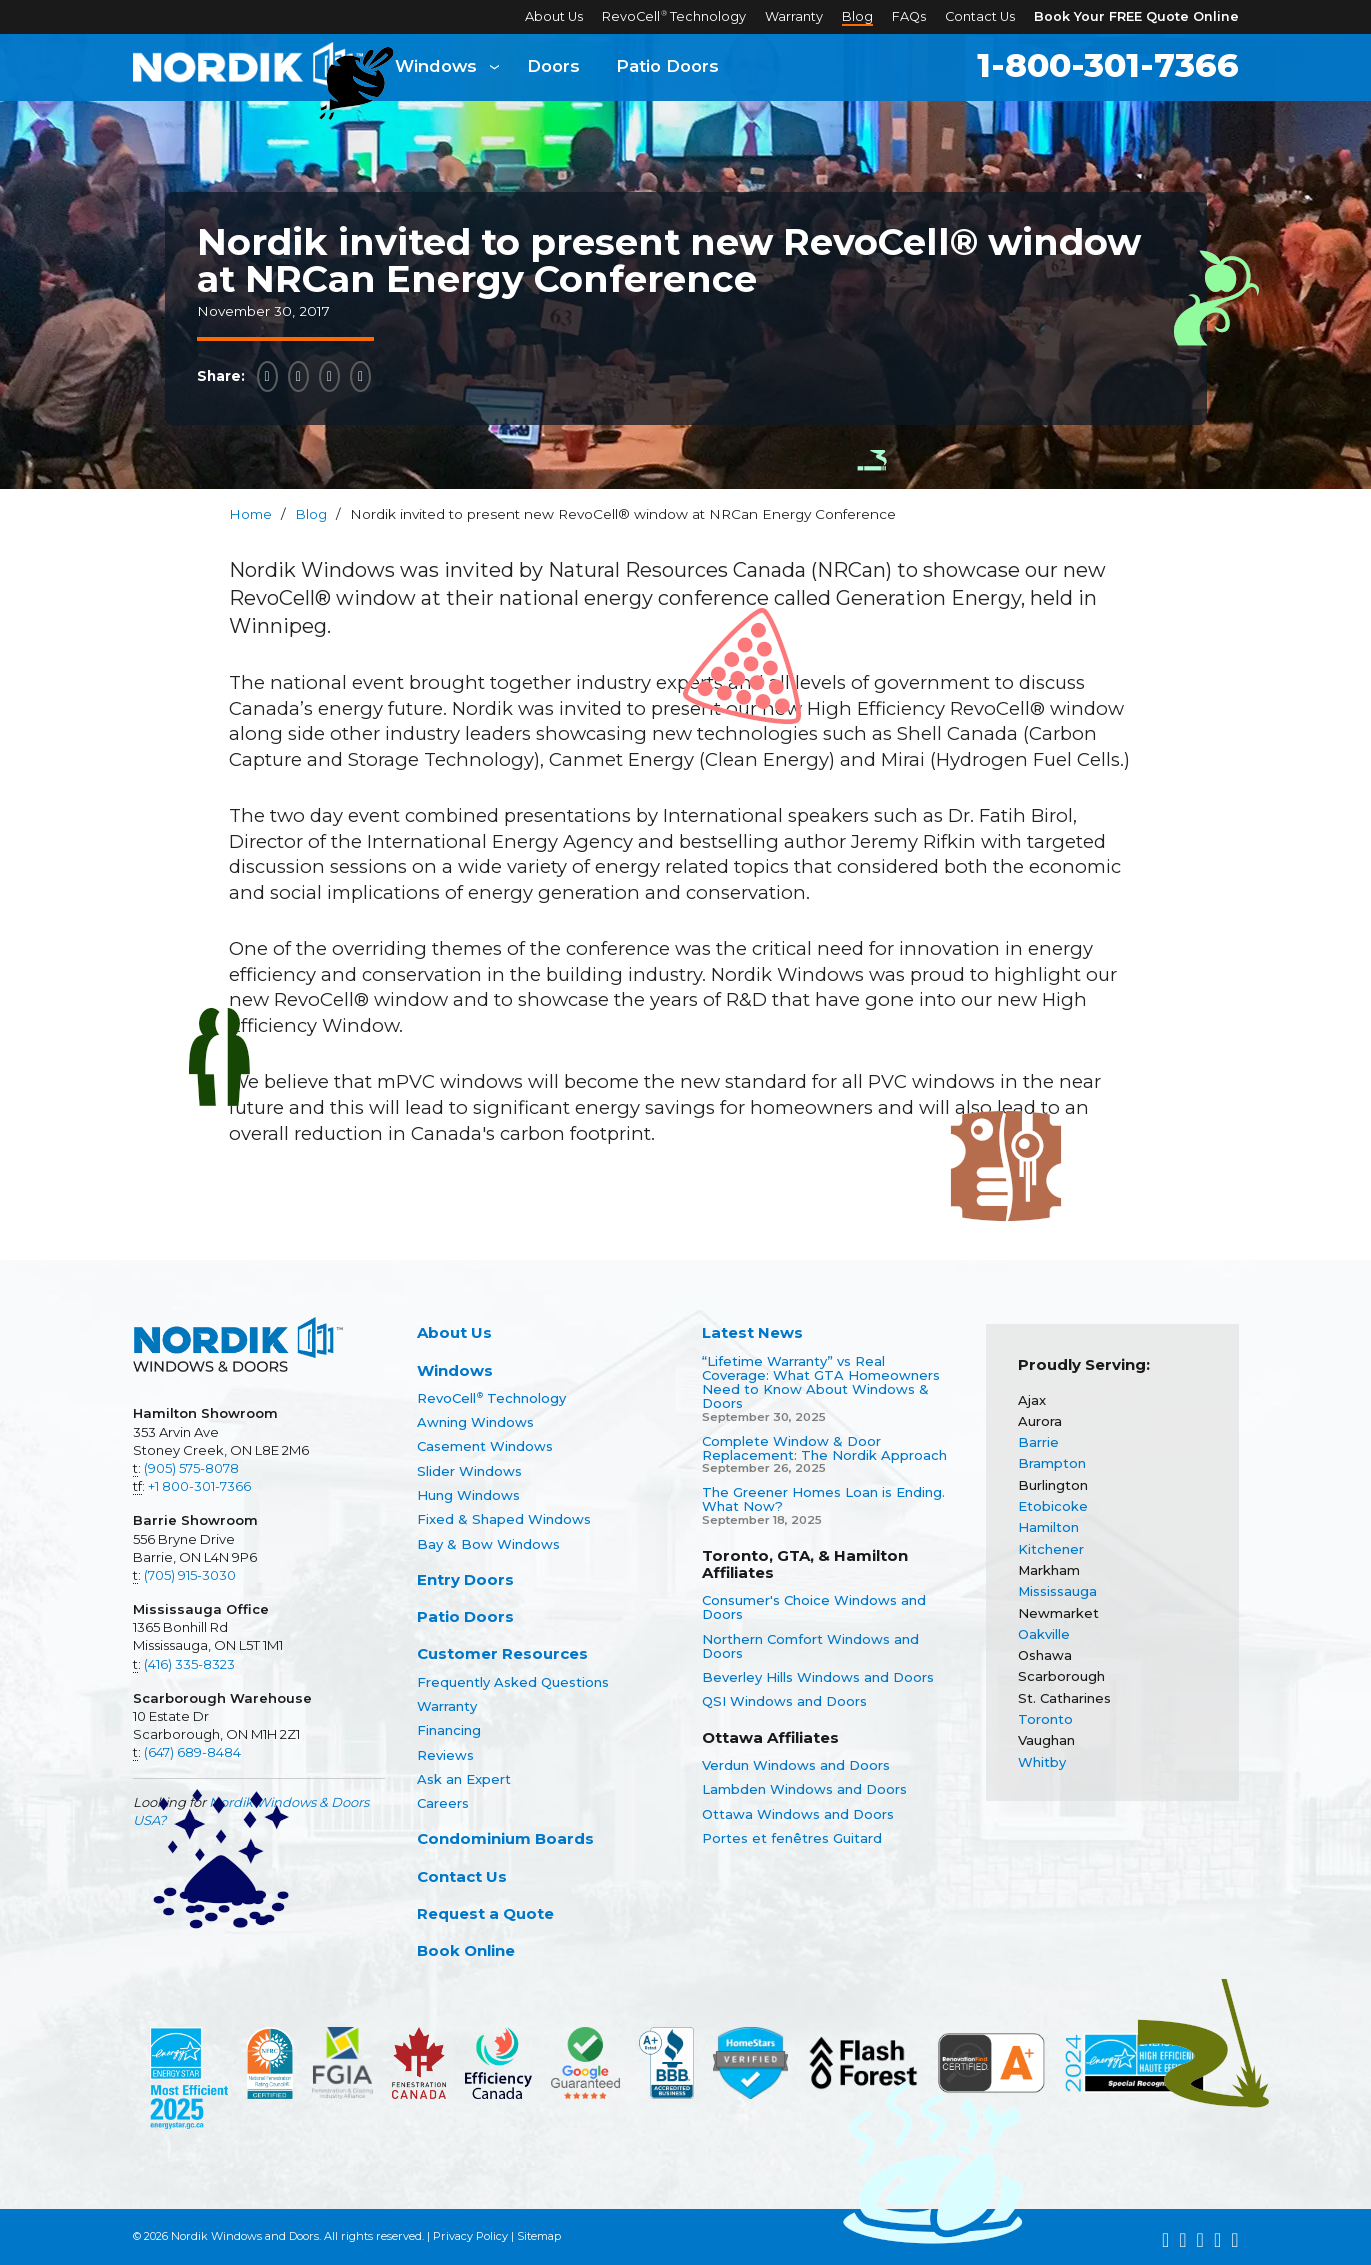 The height and width of the screenshot is (2265, 1371). What do you see at coordinates (933, 2162) in the screenshot?
I see `view roasted chicken recipe` at bounding box center [933, 2162].